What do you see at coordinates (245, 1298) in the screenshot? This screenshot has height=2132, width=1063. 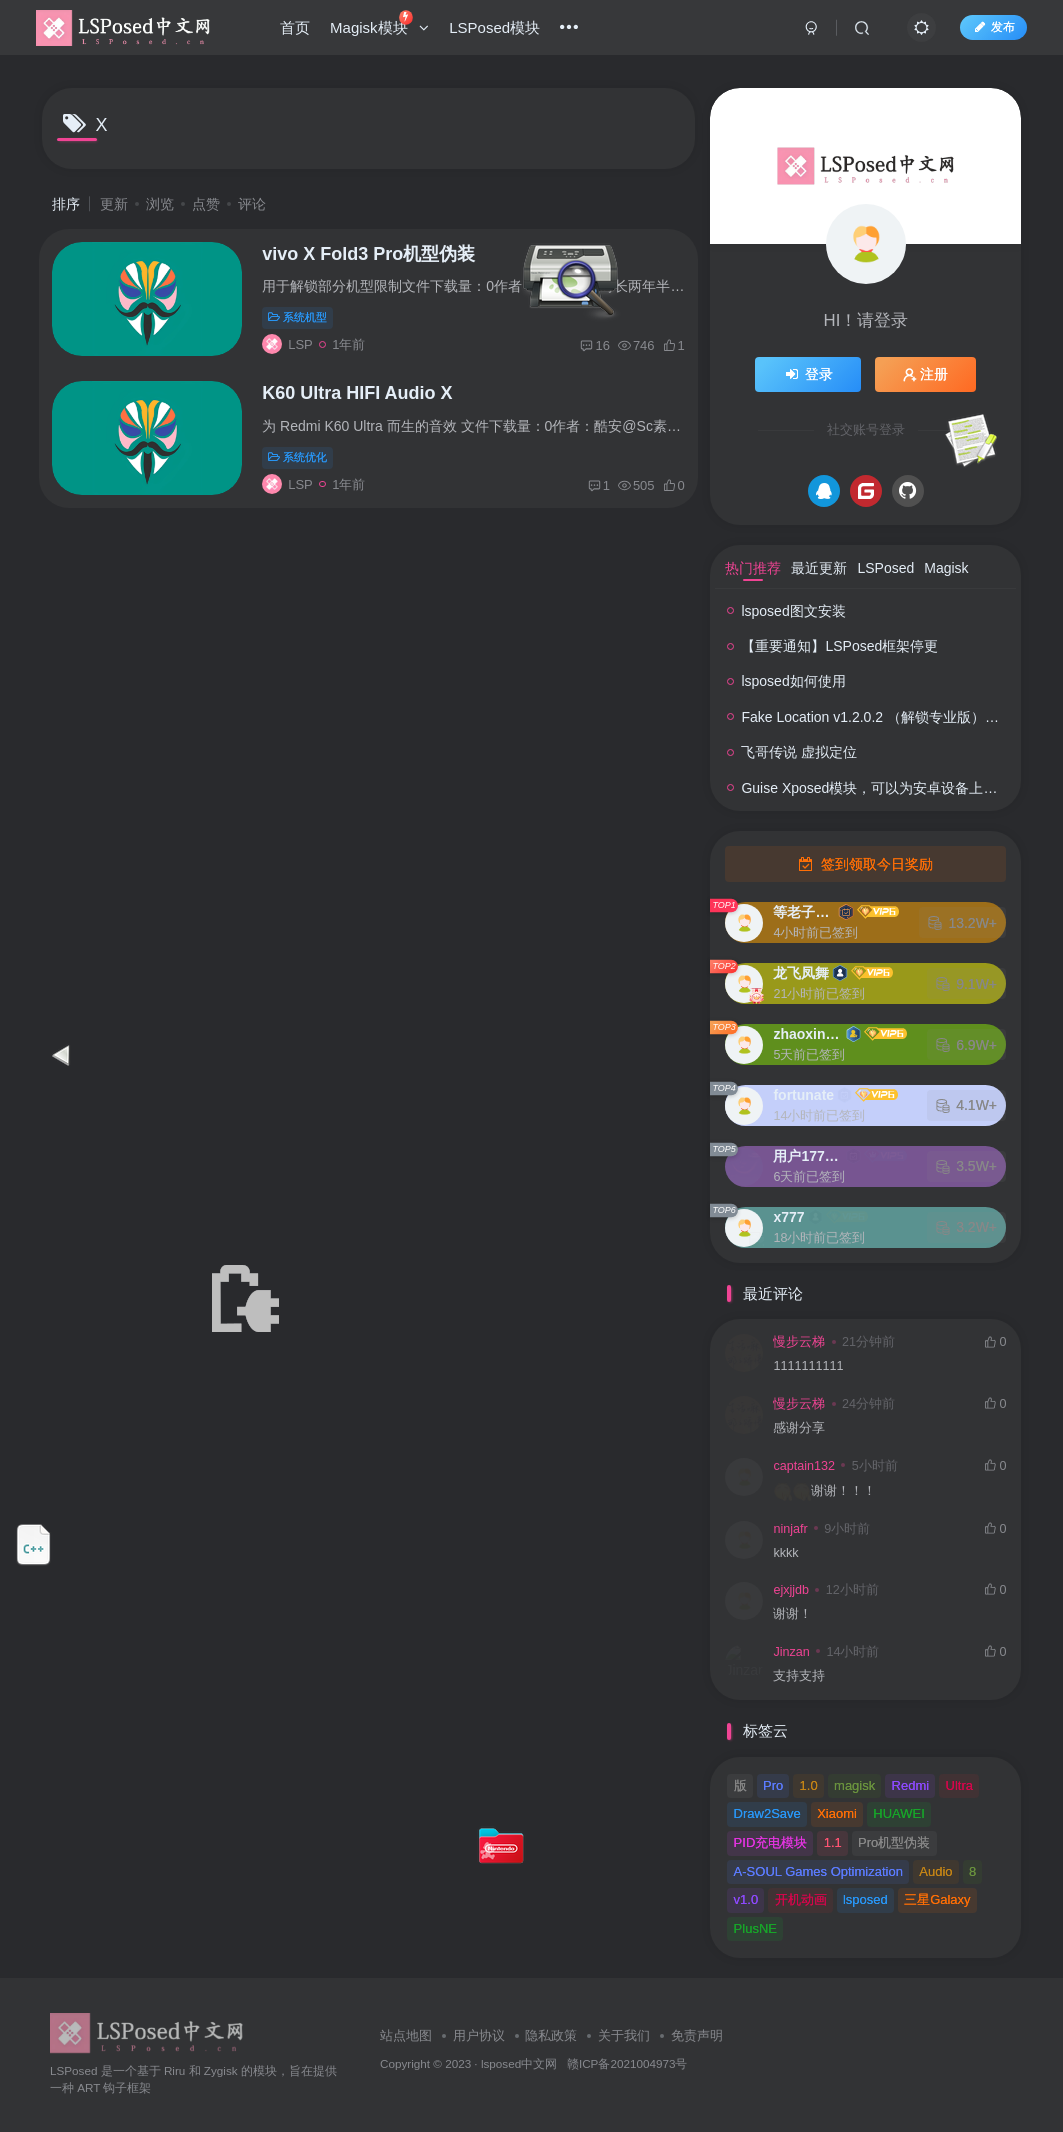 I see `access power management settings` at bounding box center [245, 1298].